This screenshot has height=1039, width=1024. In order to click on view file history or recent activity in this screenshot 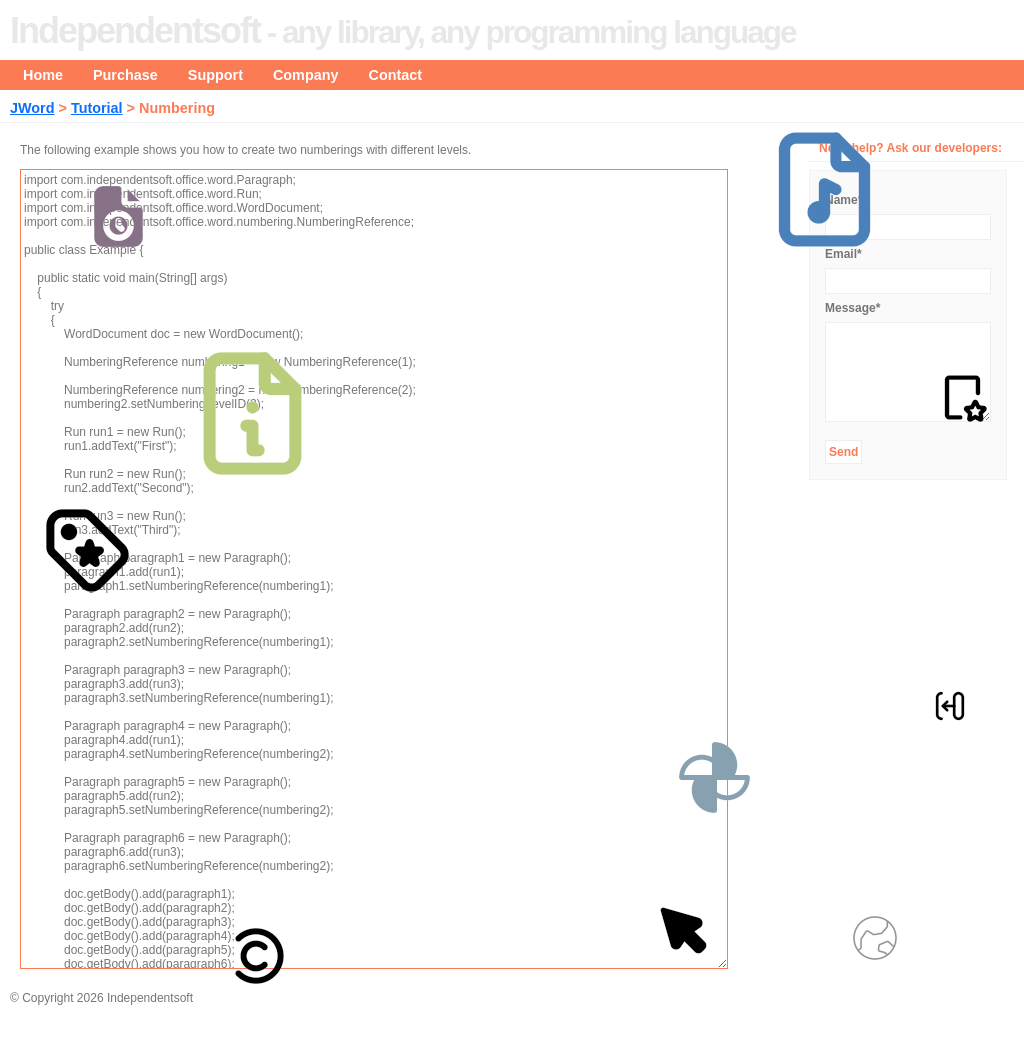, I will do `click(118, 216)`.